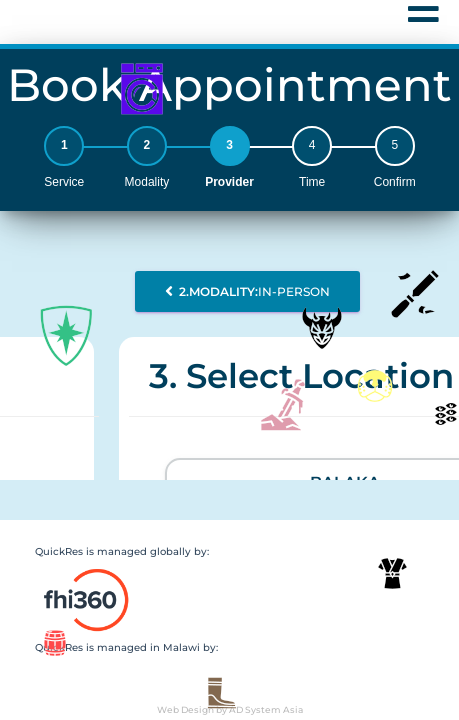 The image size is (459, 720). Describe the element at coordinates (222, 693) in the screenshot. I see `rain or waterproof gear category` at that location.